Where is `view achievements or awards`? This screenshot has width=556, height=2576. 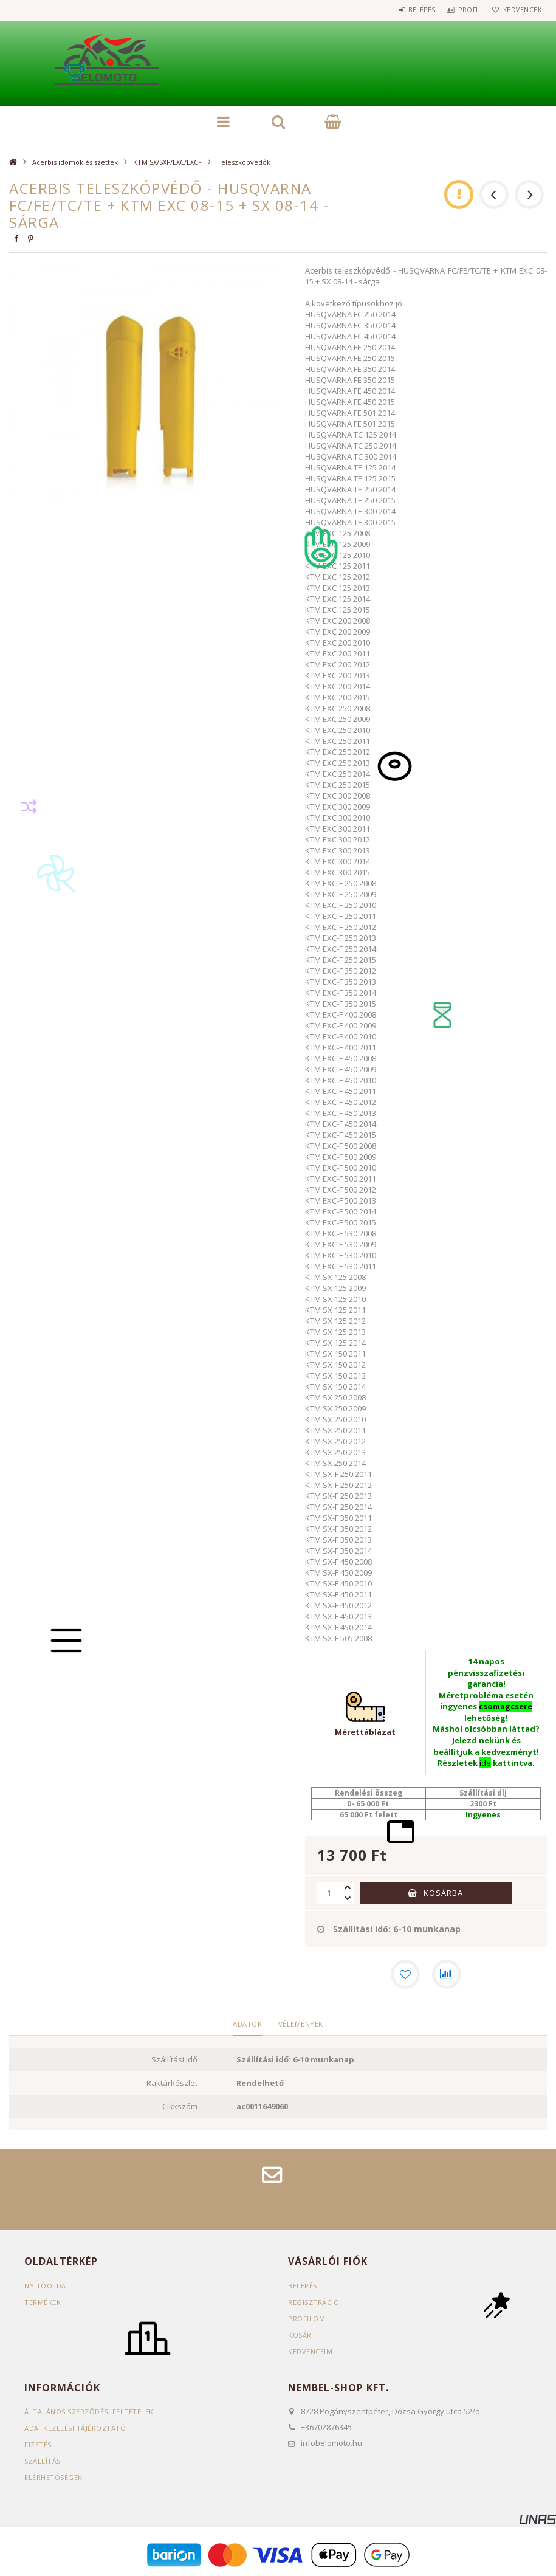 view achievements or awards is located at coordinates (75, 72).